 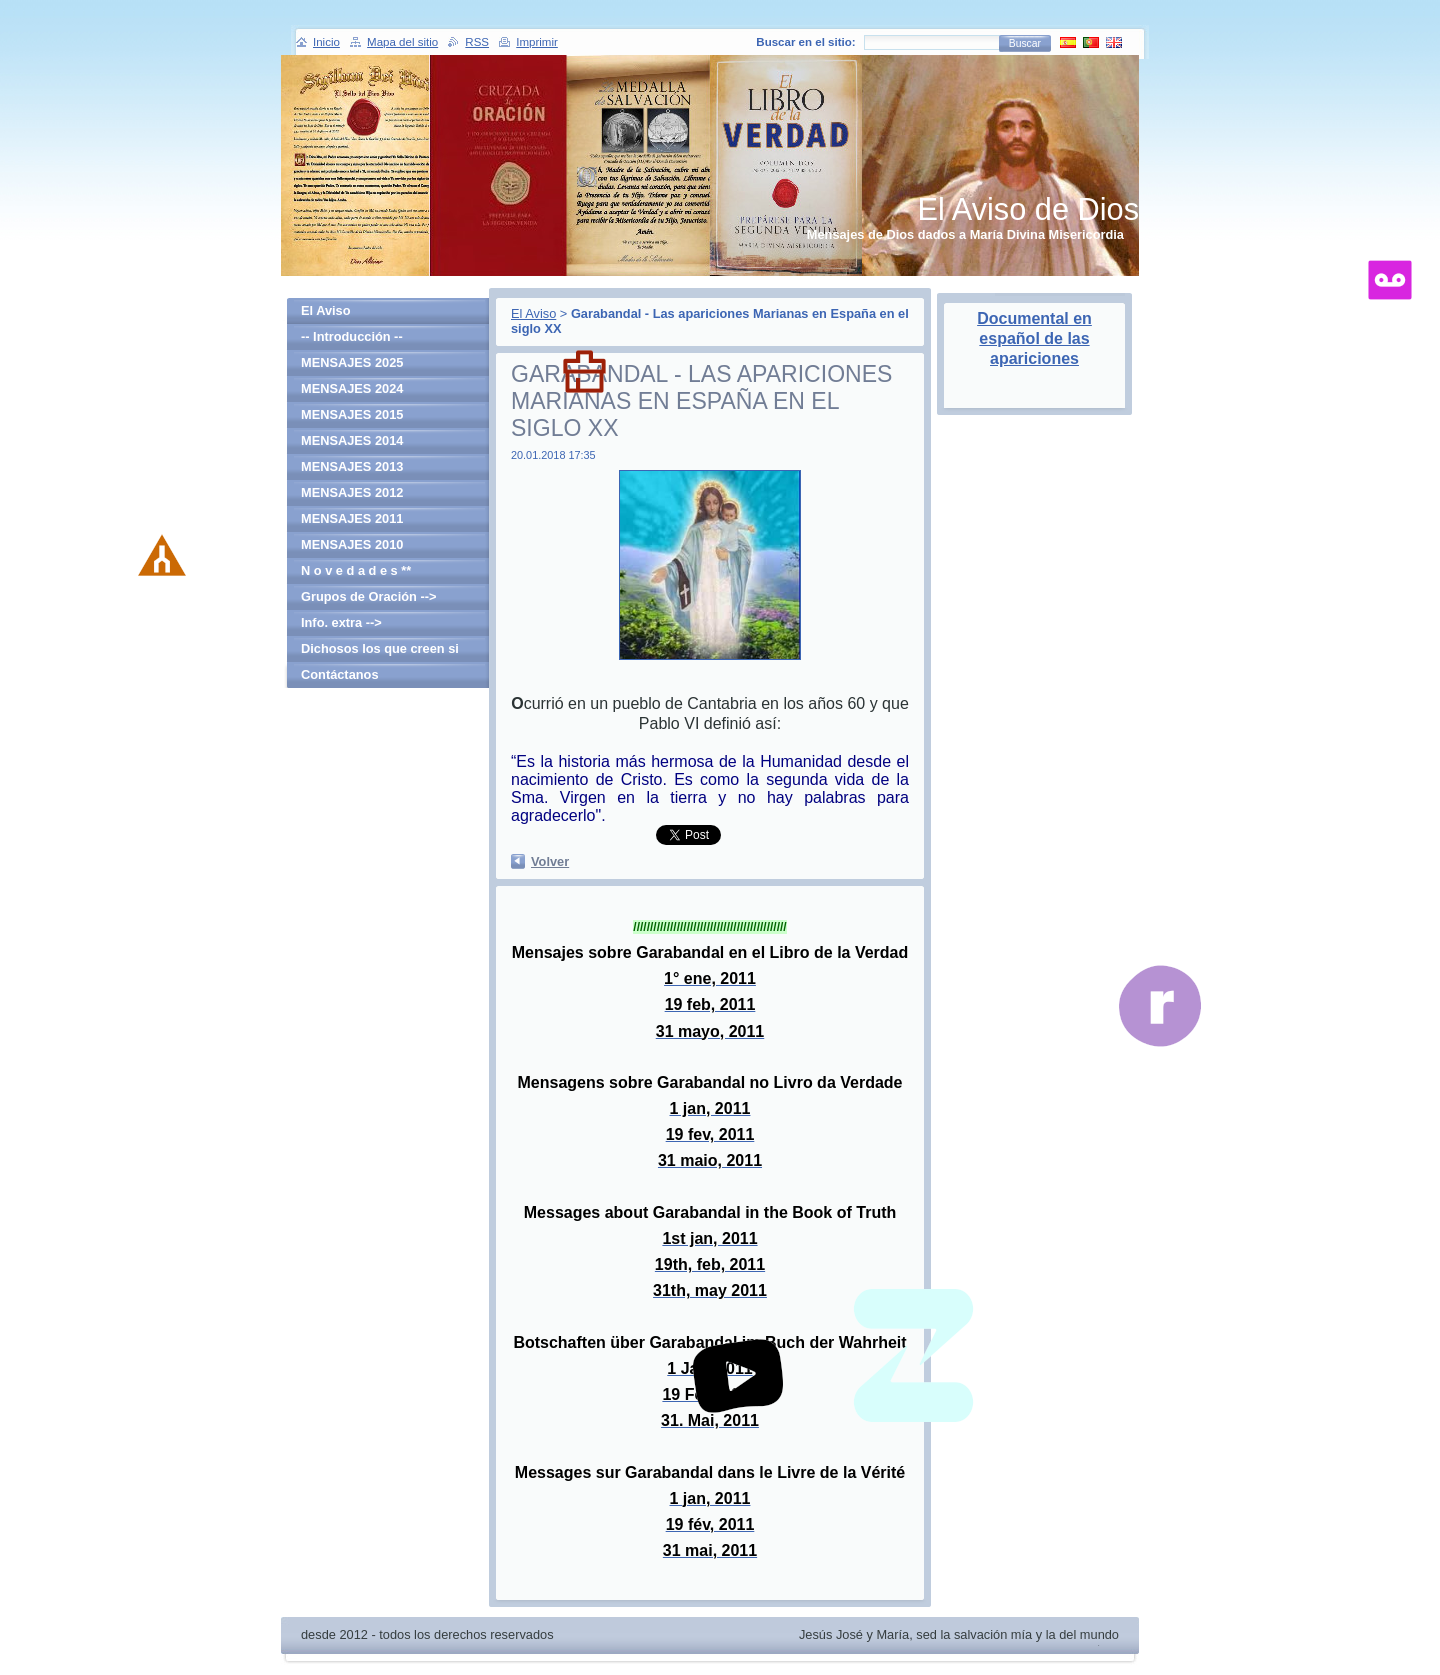 I want to click on open the Trailforks app, so click(x=162, y=555).